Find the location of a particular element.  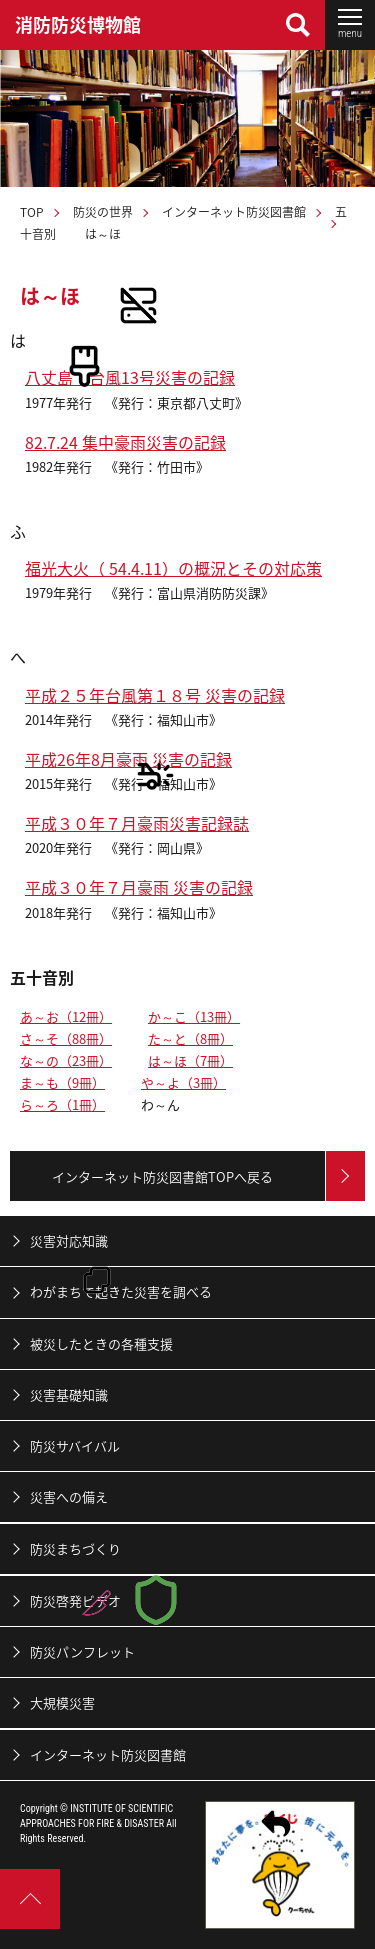

server is offline or unavailable is located at coordinates (138, 305).